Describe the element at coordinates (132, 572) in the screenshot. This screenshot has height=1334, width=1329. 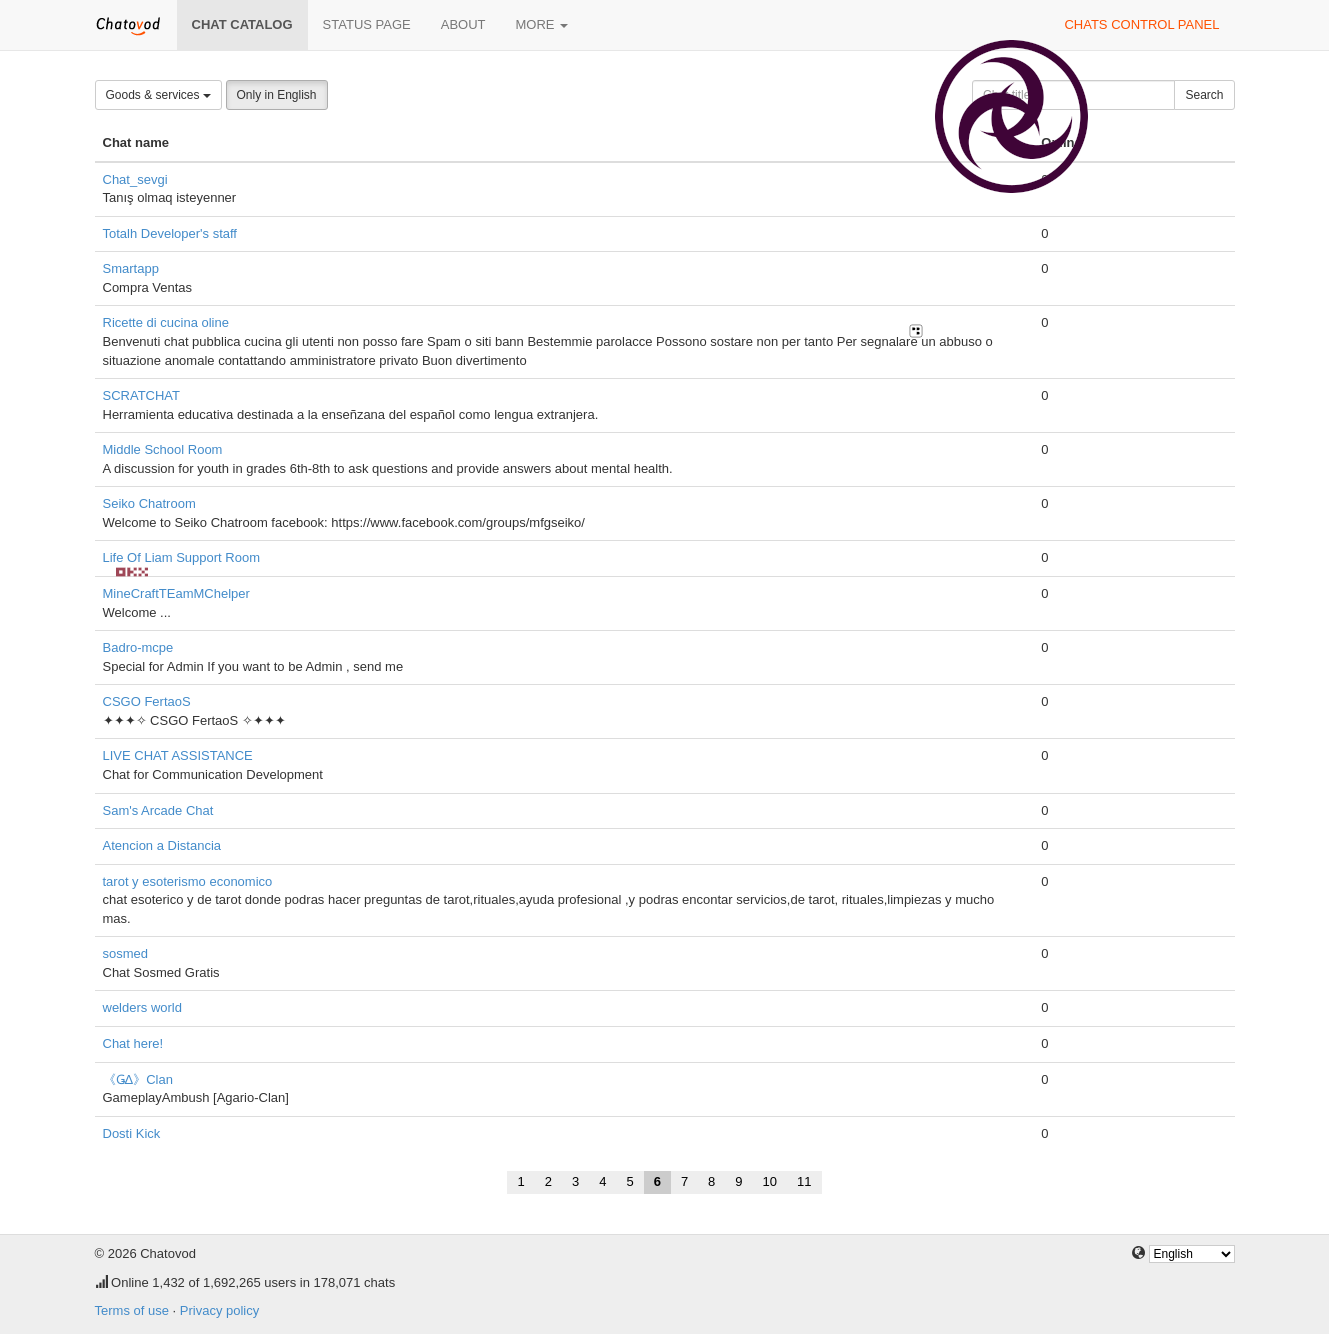
I see `open the OKX cryptocurrency exchange app` at that location.